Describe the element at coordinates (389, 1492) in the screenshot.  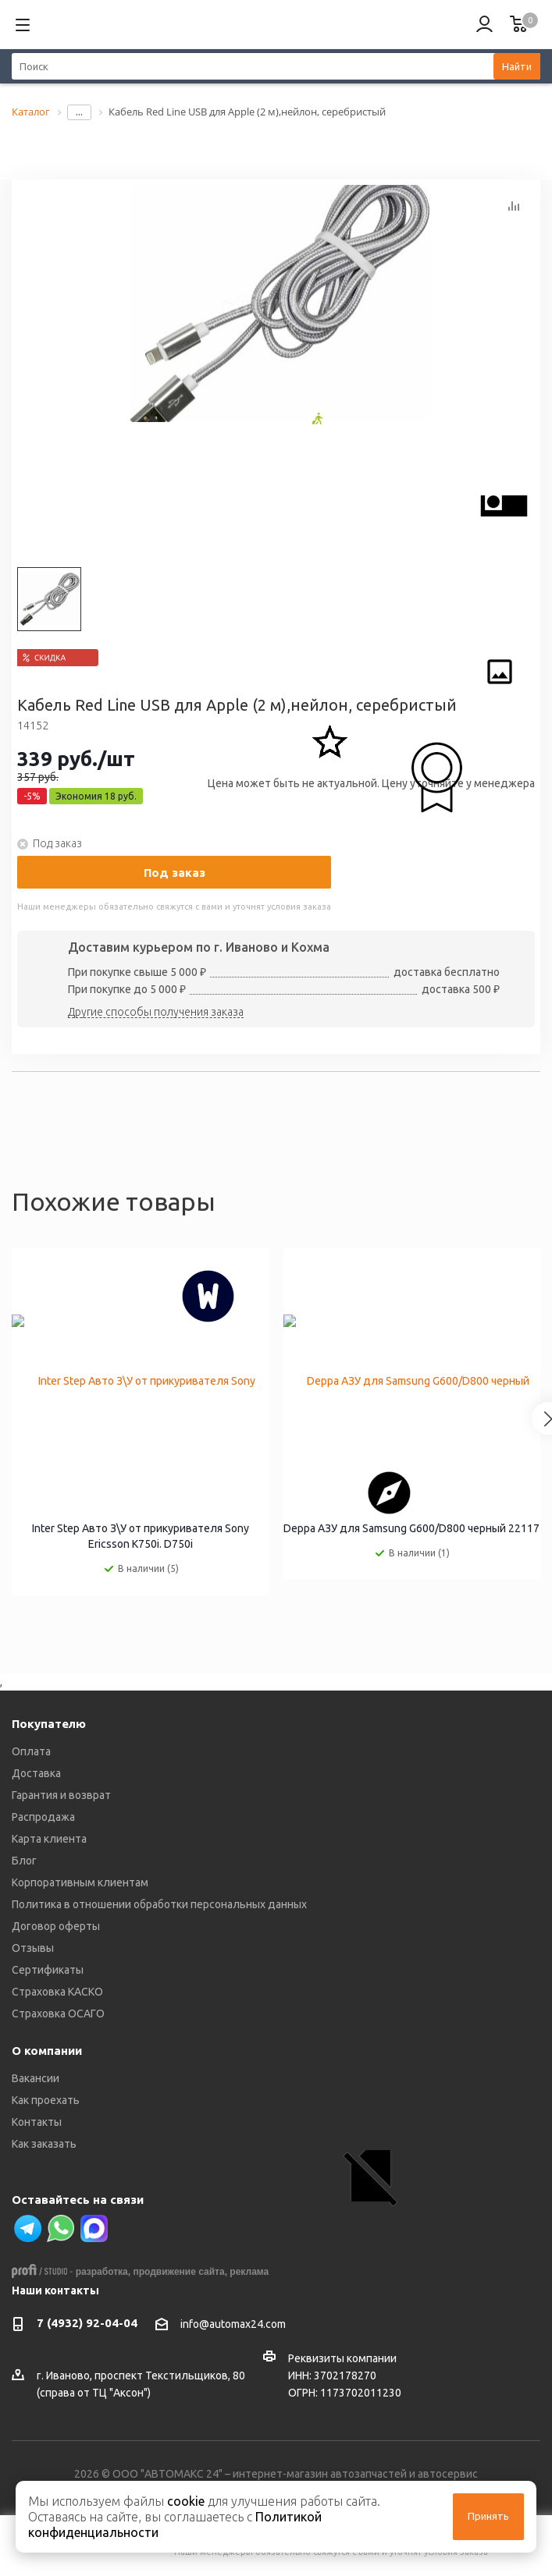
I see `explore nearby places or content` at that location.